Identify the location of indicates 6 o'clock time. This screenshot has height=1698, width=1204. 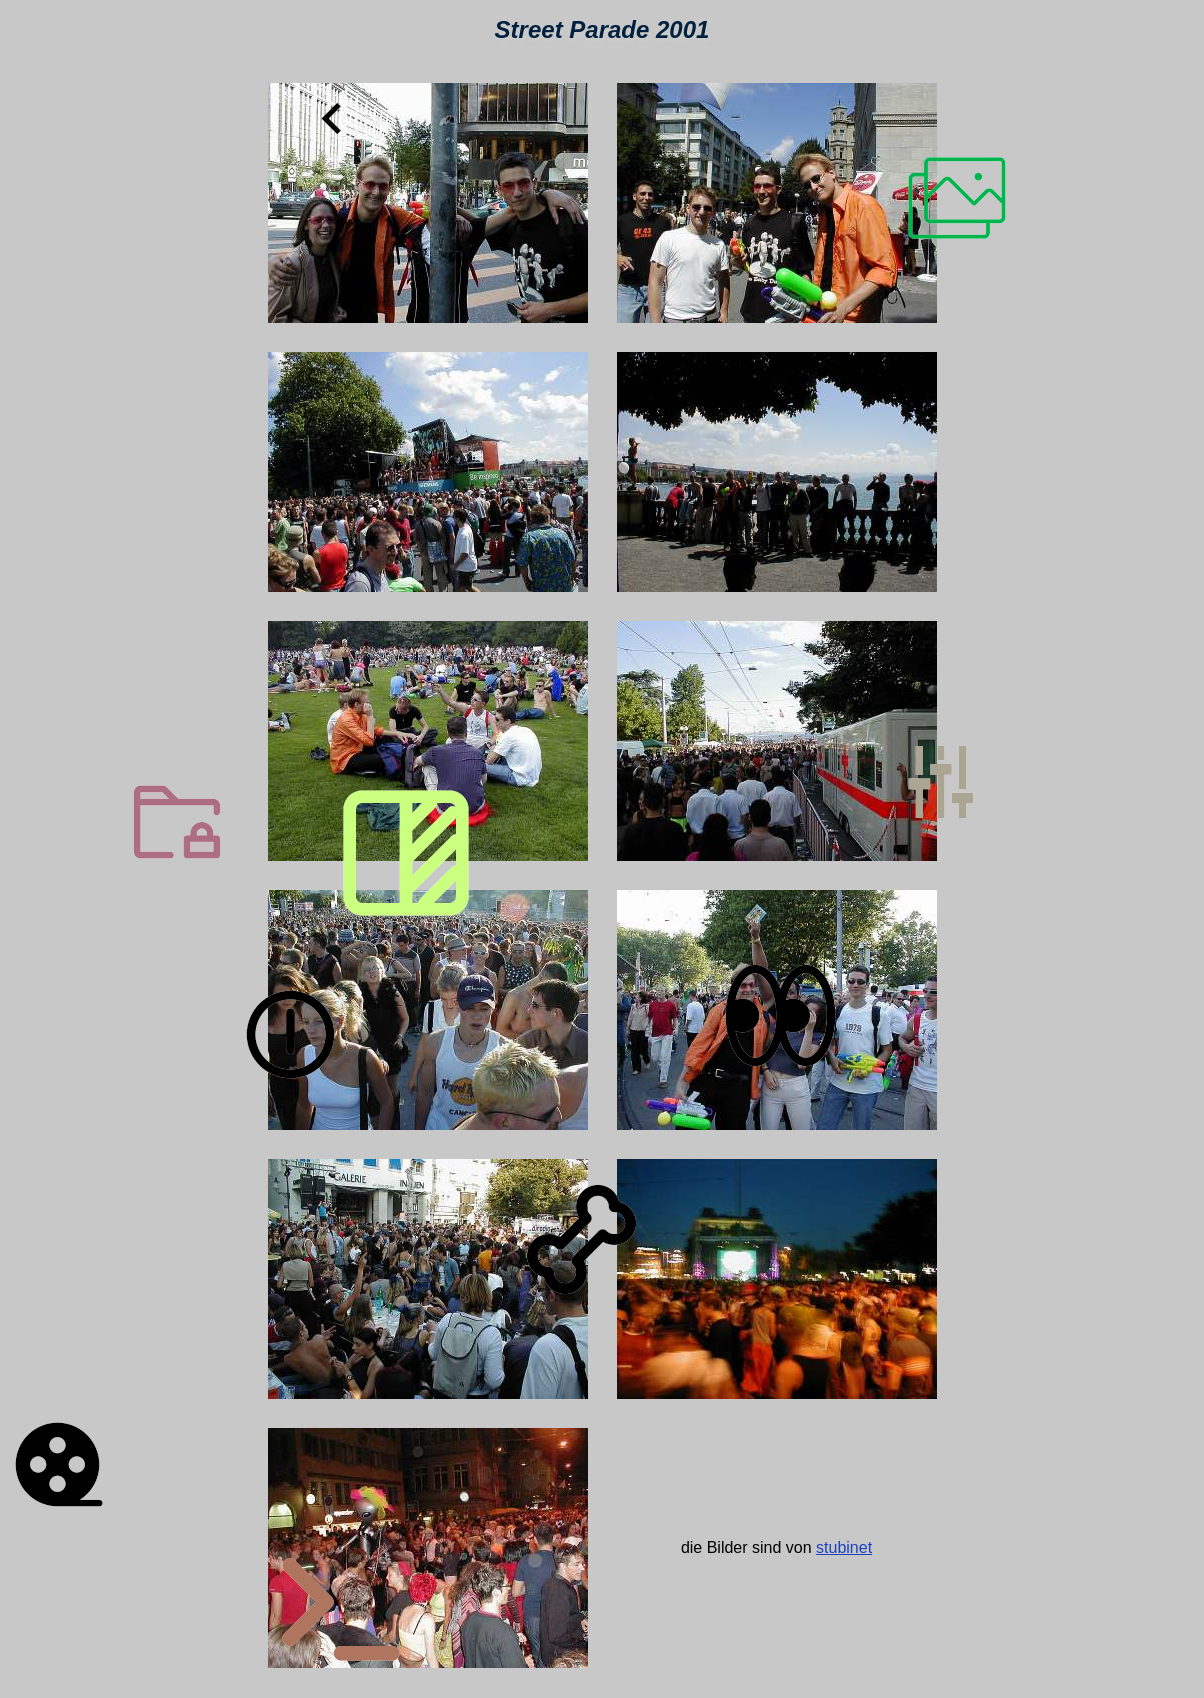
(290, 1034).